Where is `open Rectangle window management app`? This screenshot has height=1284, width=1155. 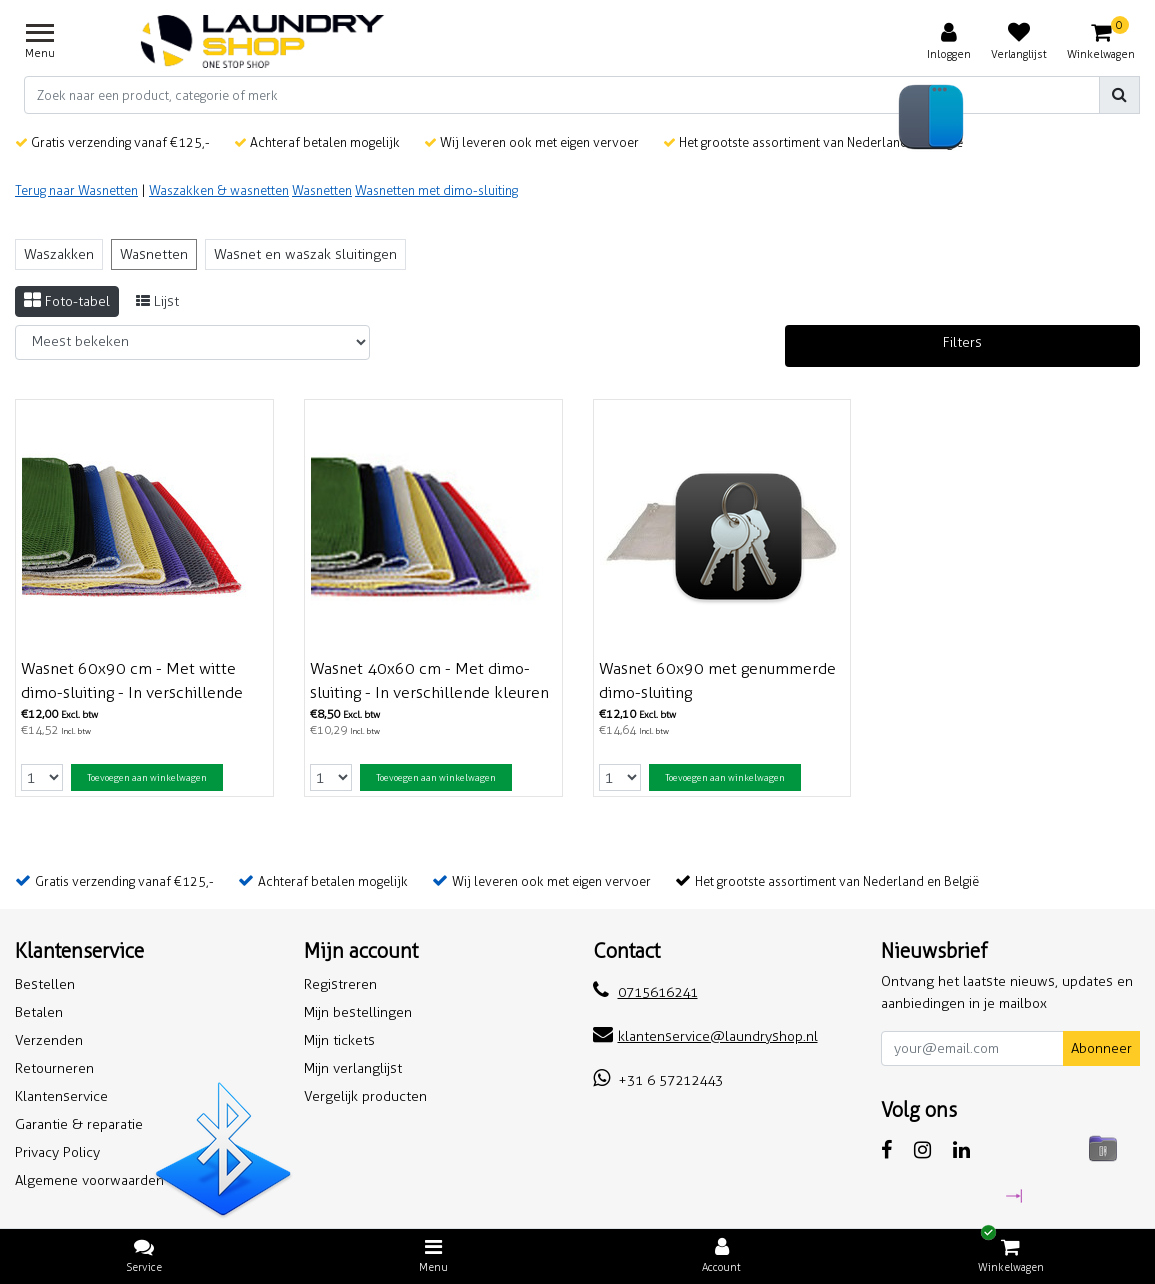 open Rectangle window management app is located at coordinates (931, 117).